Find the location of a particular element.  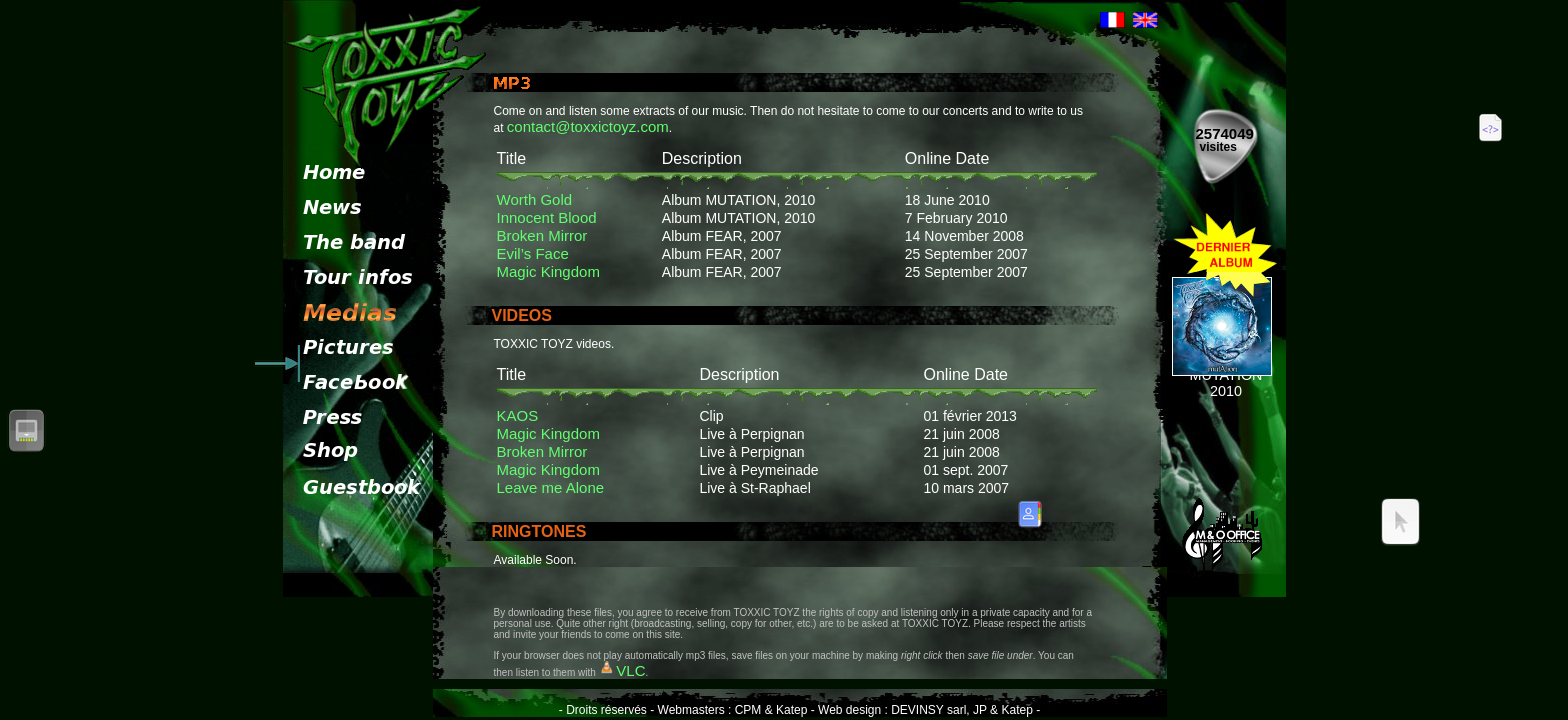

cursor image file type is located at coordinates (1400, 521).